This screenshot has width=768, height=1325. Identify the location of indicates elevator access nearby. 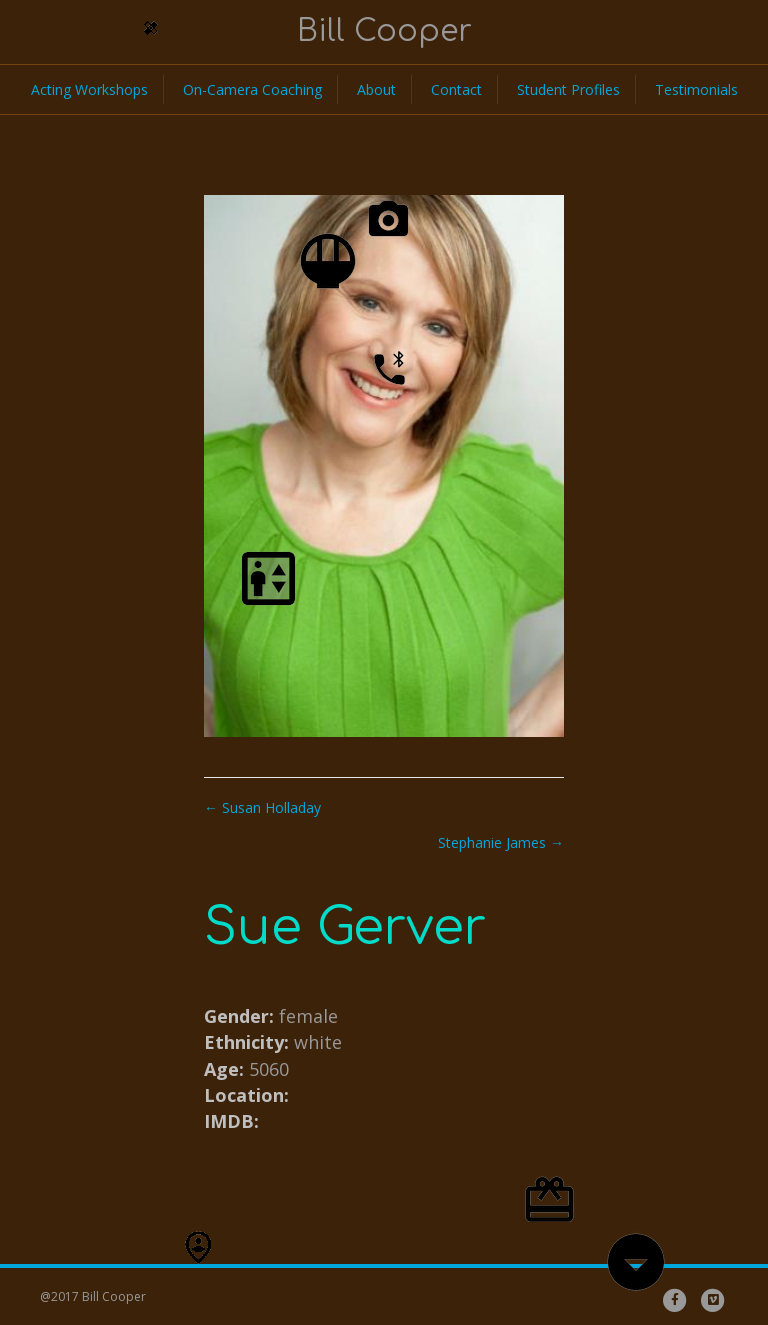
(268, 578).